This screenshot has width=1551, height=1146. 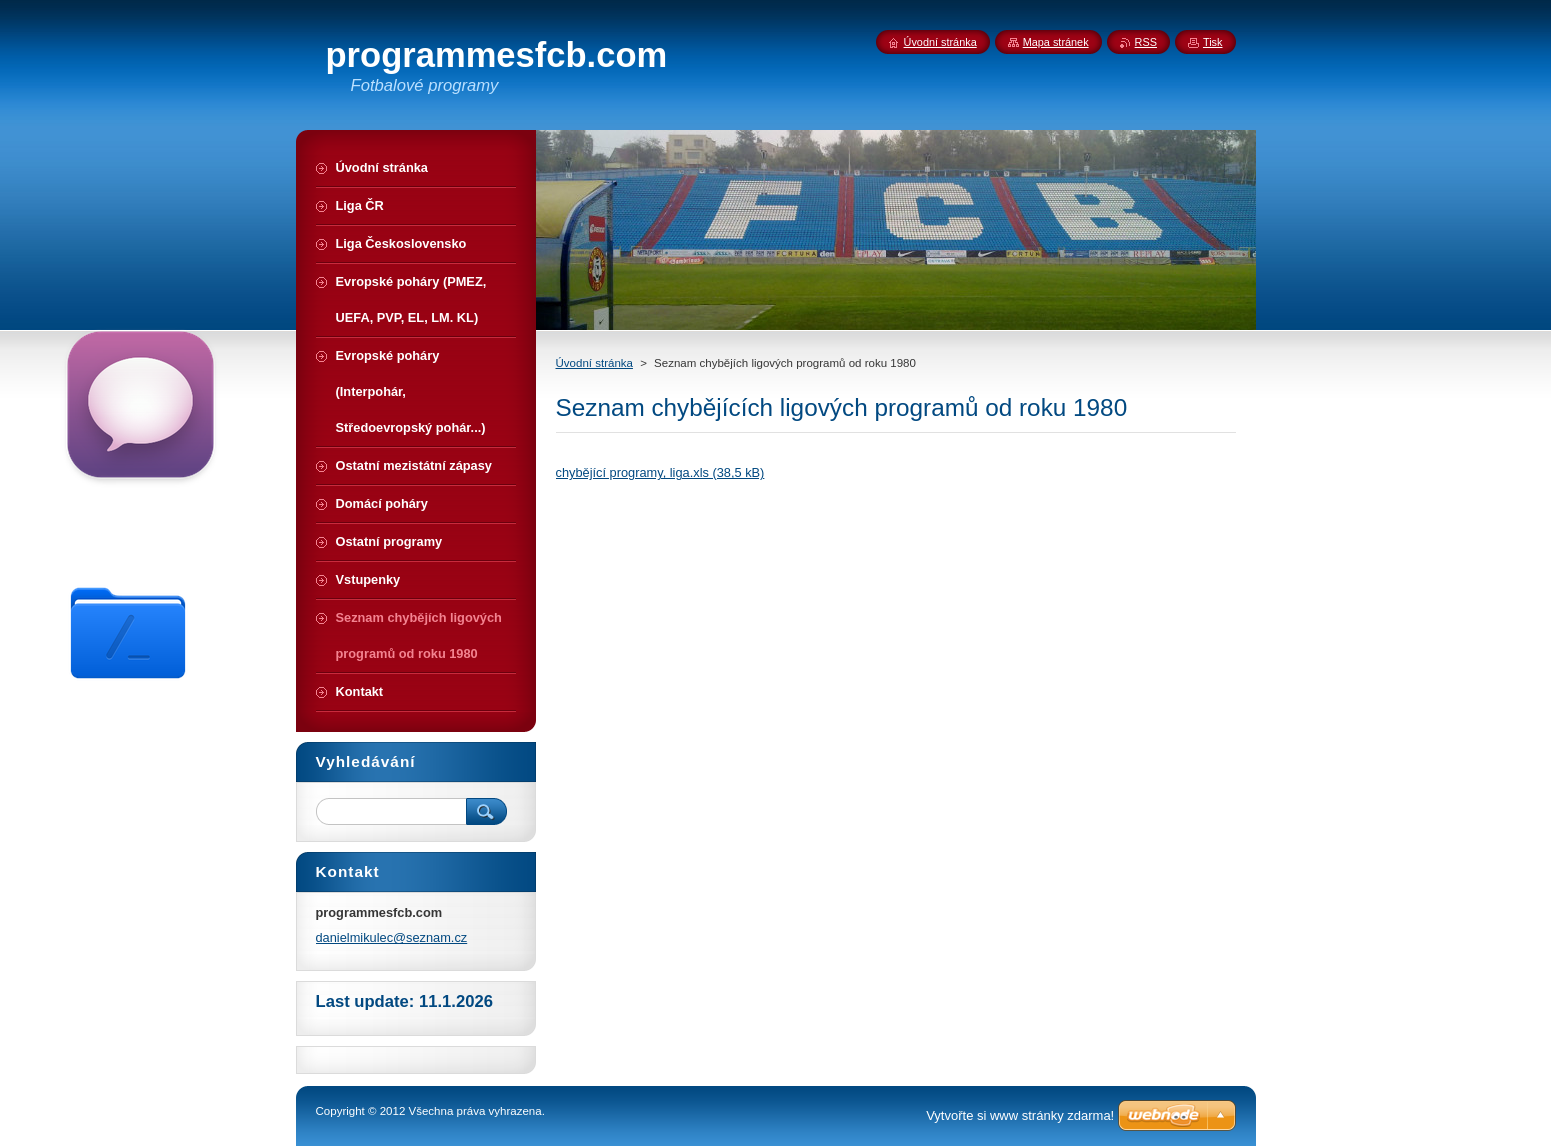 What do you see at coordinates (128, 633) in the screenshot?
I see `access the root directory of your file system` at bounding box center [128, 633].